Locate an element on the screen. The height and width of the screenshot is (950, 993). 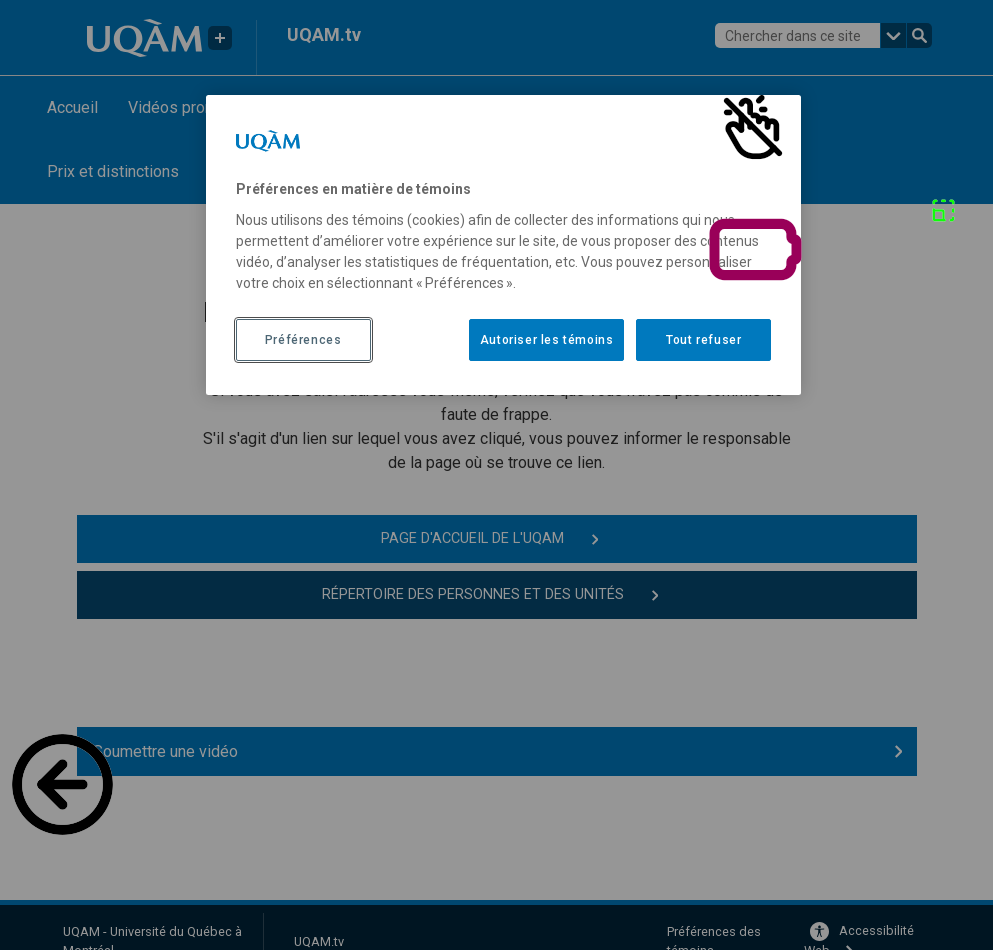
indicates current battery level is located at coordinates (755, 249).